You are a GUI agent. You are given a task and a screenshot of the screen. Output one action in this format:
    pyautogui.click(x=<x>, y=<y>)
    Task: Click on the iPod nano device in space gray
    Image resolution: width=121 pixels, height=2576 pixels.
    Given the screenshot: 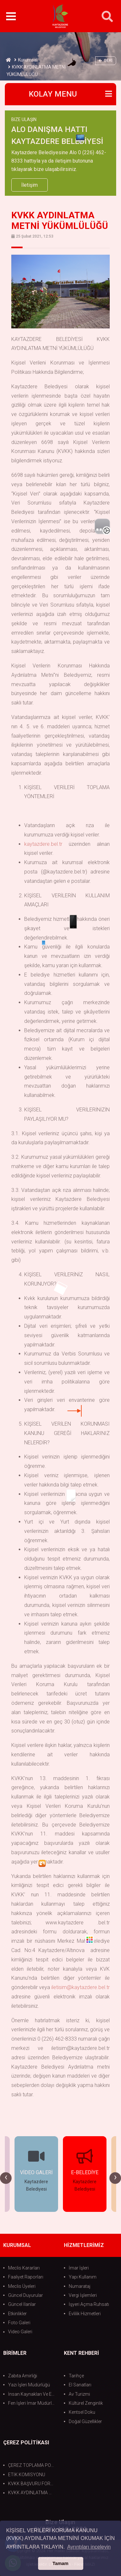 What is the action you would take?
    pyautogui.click(x=73, y=922)
    